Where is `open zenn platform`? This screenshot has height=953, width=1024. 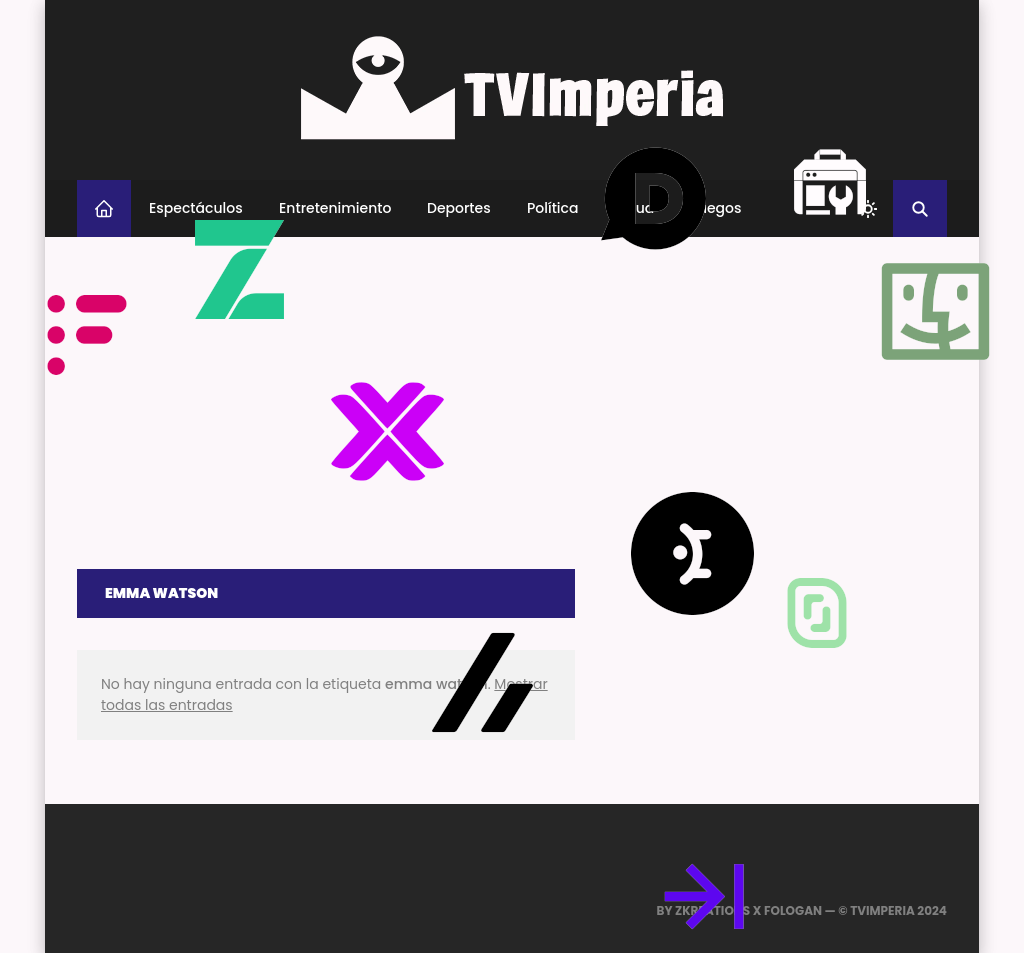
open zenn platform is located at coordinates (482, 682).